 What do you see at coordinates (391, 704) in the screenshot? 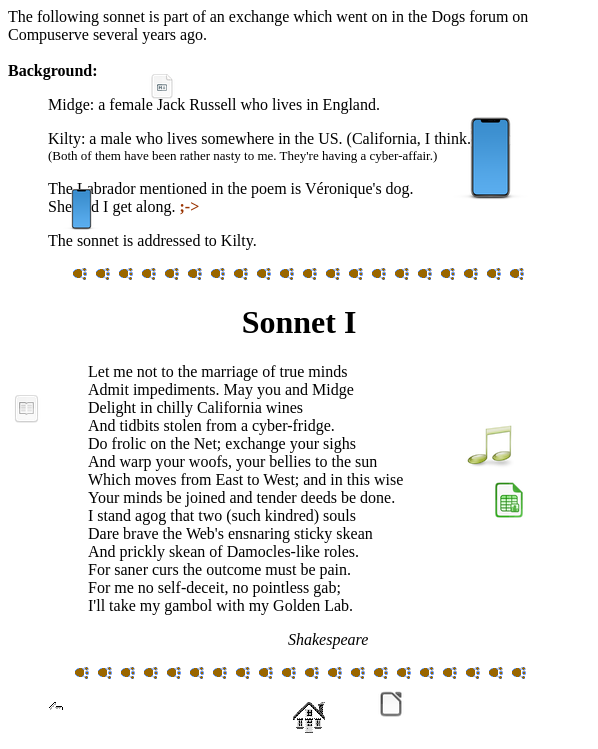
I see `open LibreOffice suite` at bounding box center [391, 704].